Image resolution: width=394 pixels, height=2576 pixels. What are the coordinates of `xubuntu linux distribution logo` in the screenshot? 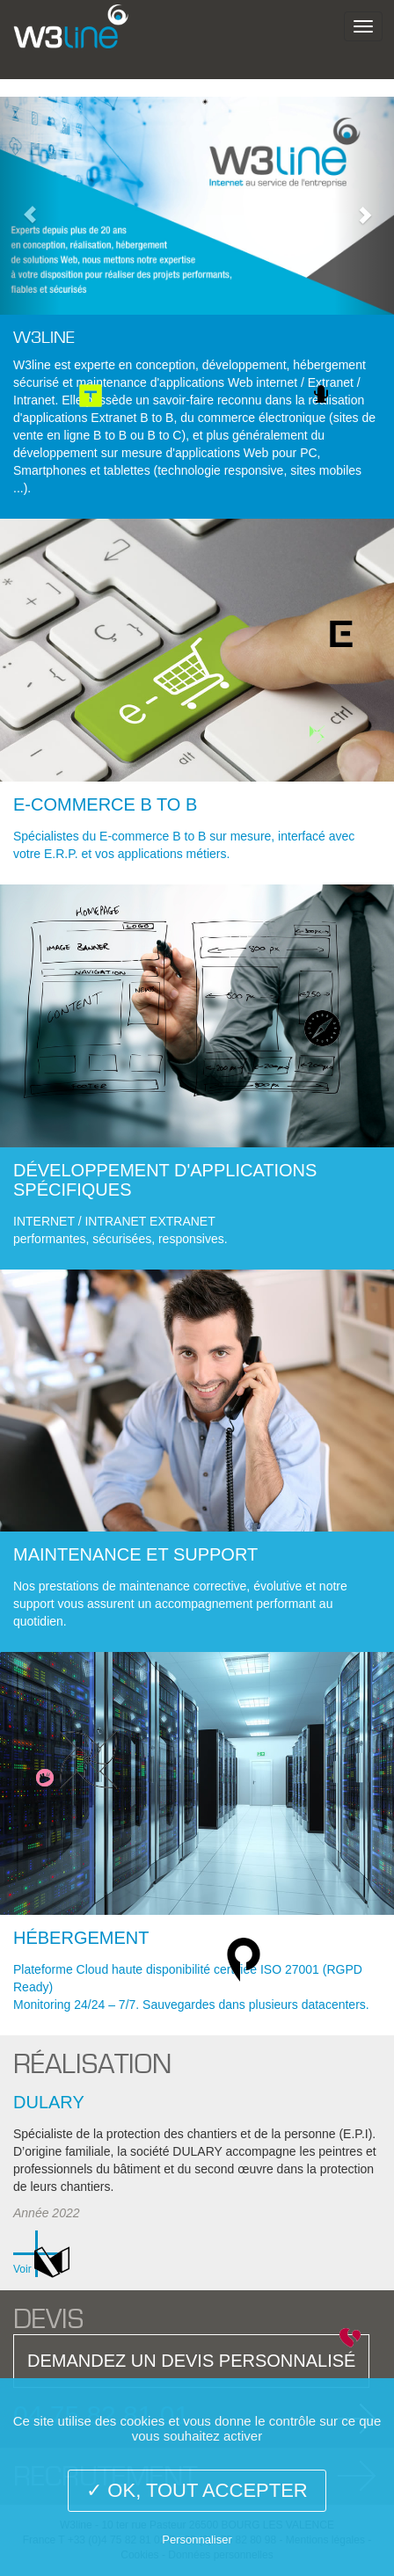 It's located at (45, 1778).